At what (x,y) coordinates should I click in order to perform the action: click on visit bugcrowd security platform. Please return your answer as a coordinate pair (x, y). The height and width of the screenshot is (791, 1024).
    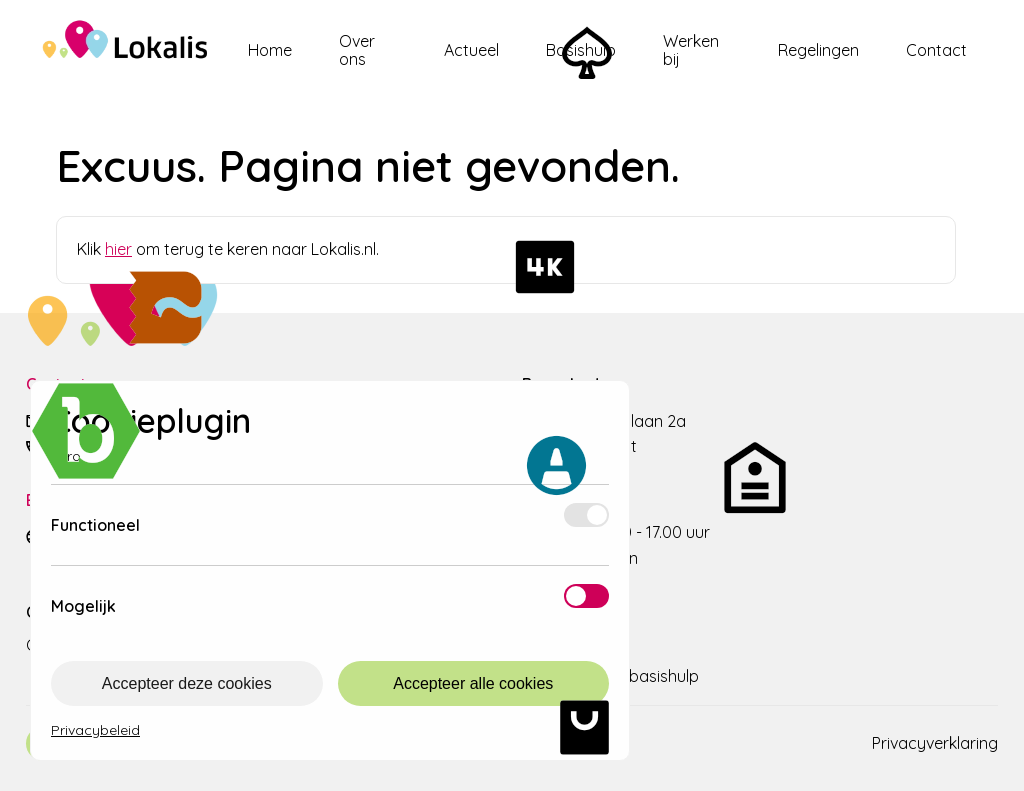
    Looking at the image, I should click on (86, 431).